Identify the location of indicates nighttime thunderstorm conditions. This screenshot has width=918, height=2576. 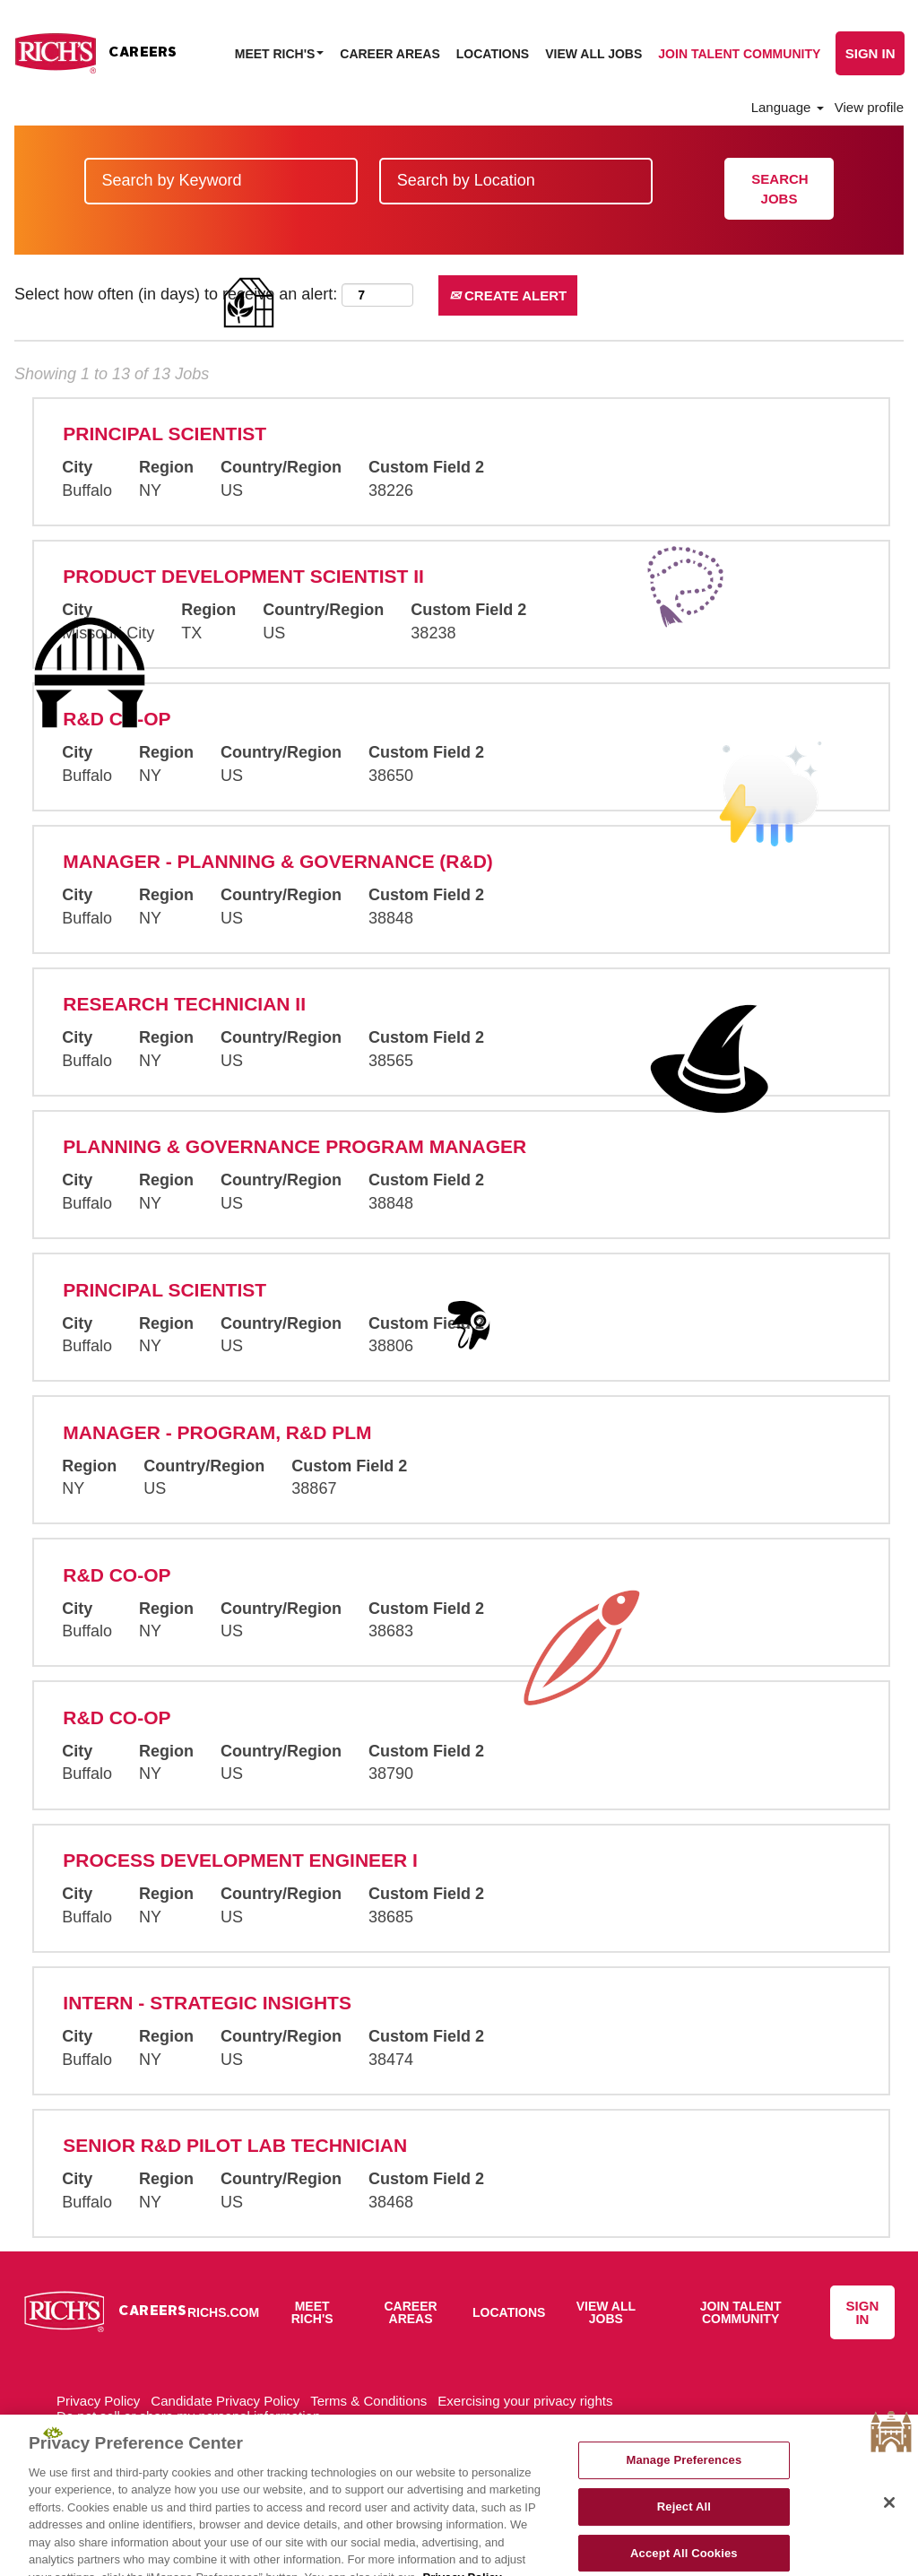
(770, 794).